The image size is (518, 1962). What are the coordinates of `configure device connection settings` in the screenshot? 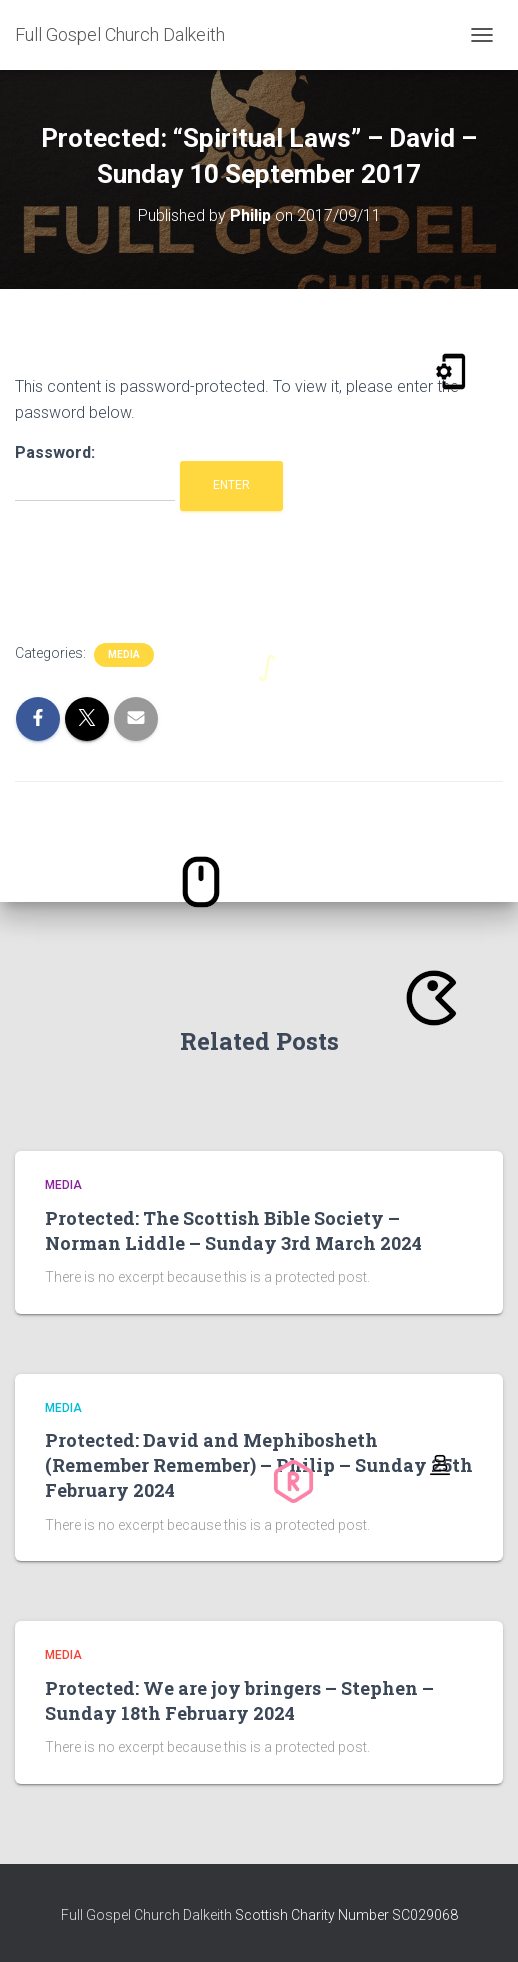 It's located at (450, 371).